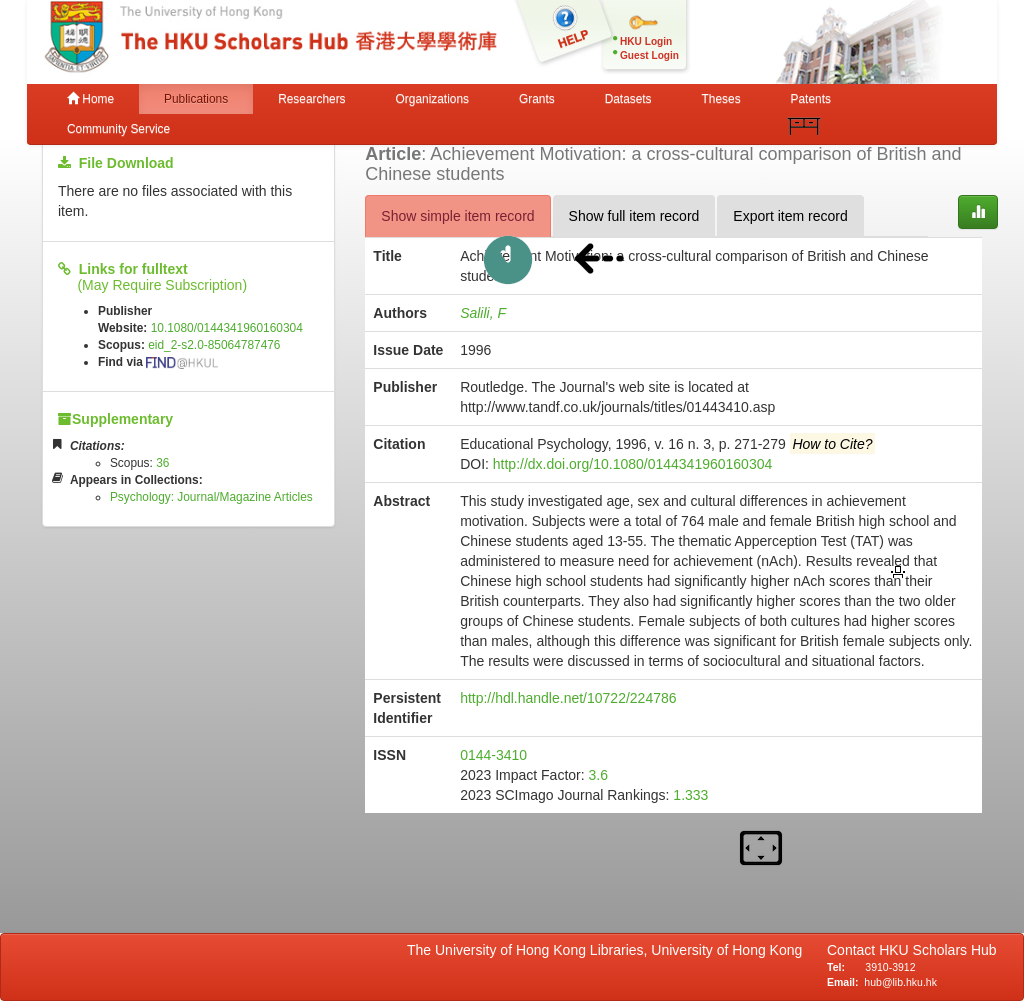 The image size is (1024, 1001). Describe the element at coordinates (508, 260) in the screenshot. I see `indicates time at 11 o'clock` at that location.